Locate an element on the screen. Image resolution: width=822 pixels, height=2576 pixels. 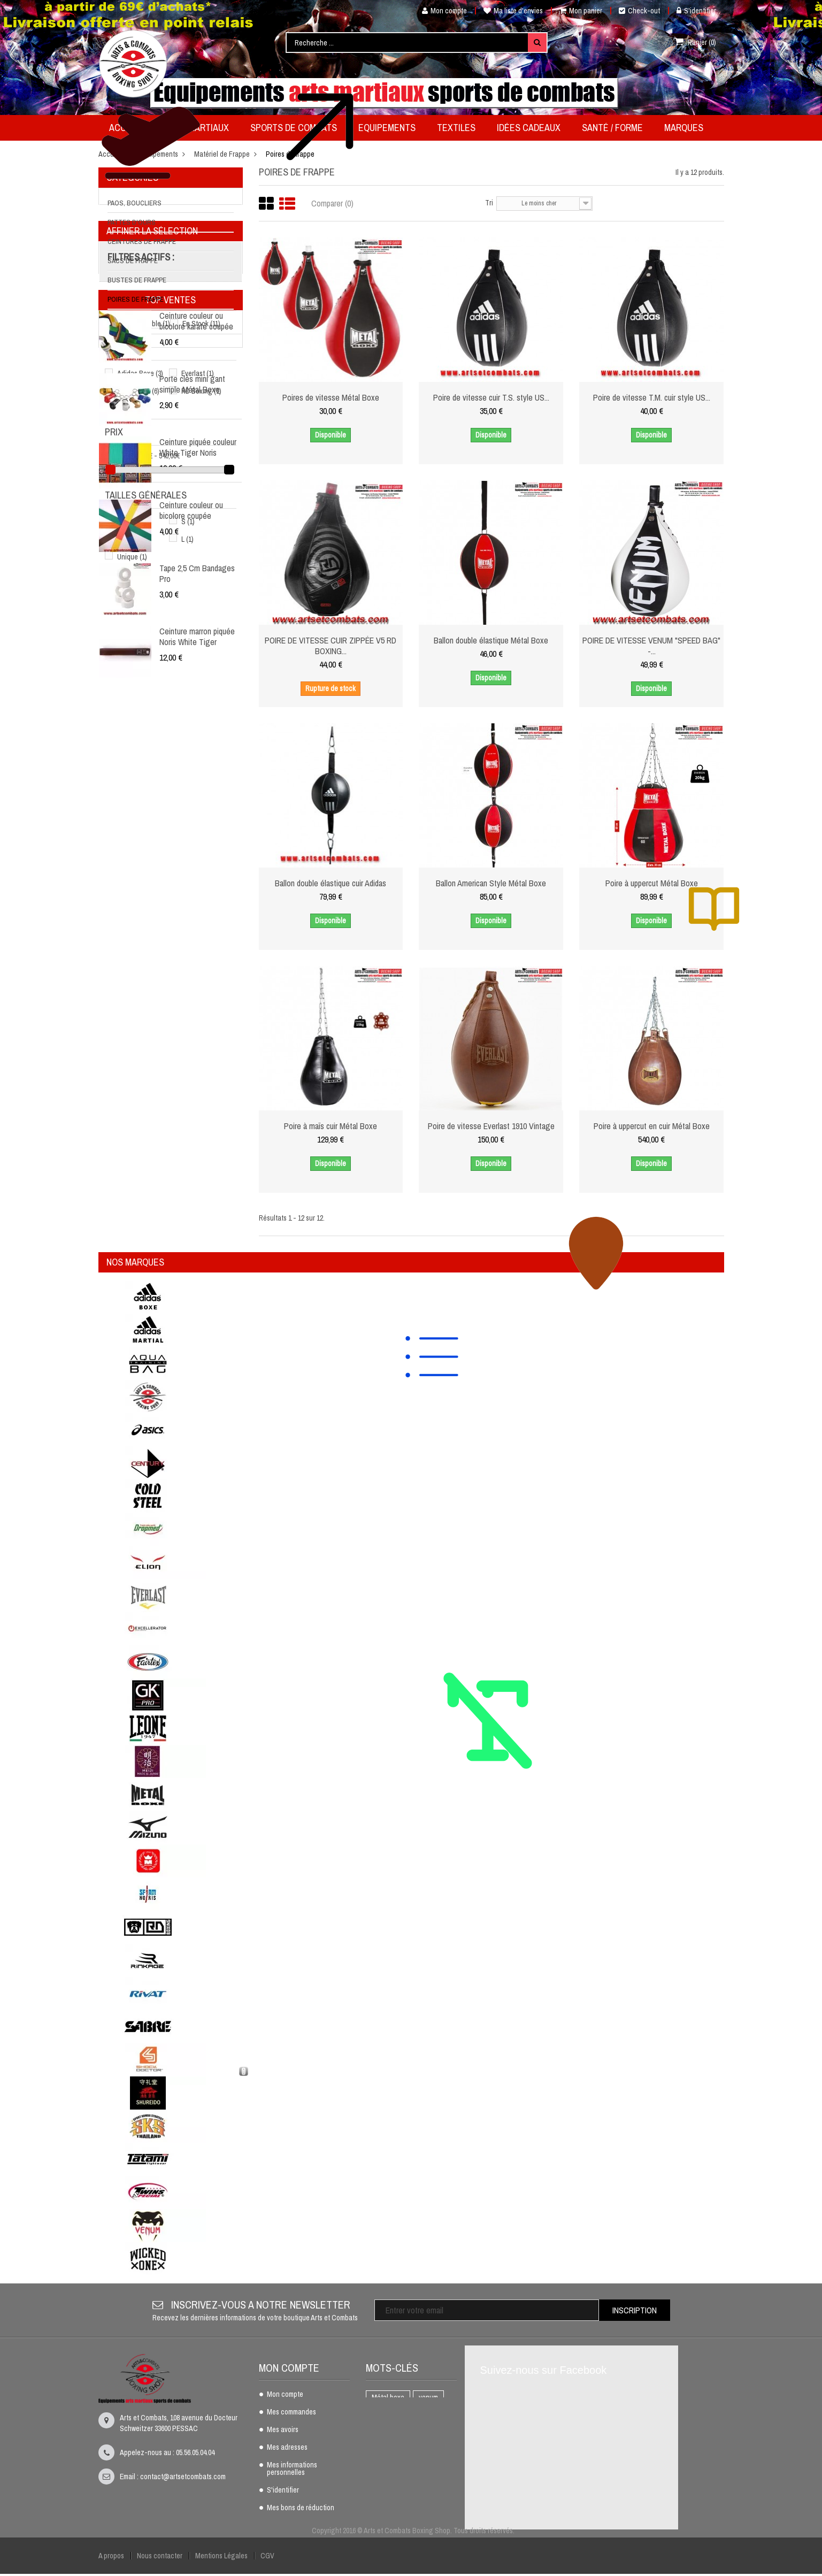
mark a location on the map is located at coordinates (596, 1253).